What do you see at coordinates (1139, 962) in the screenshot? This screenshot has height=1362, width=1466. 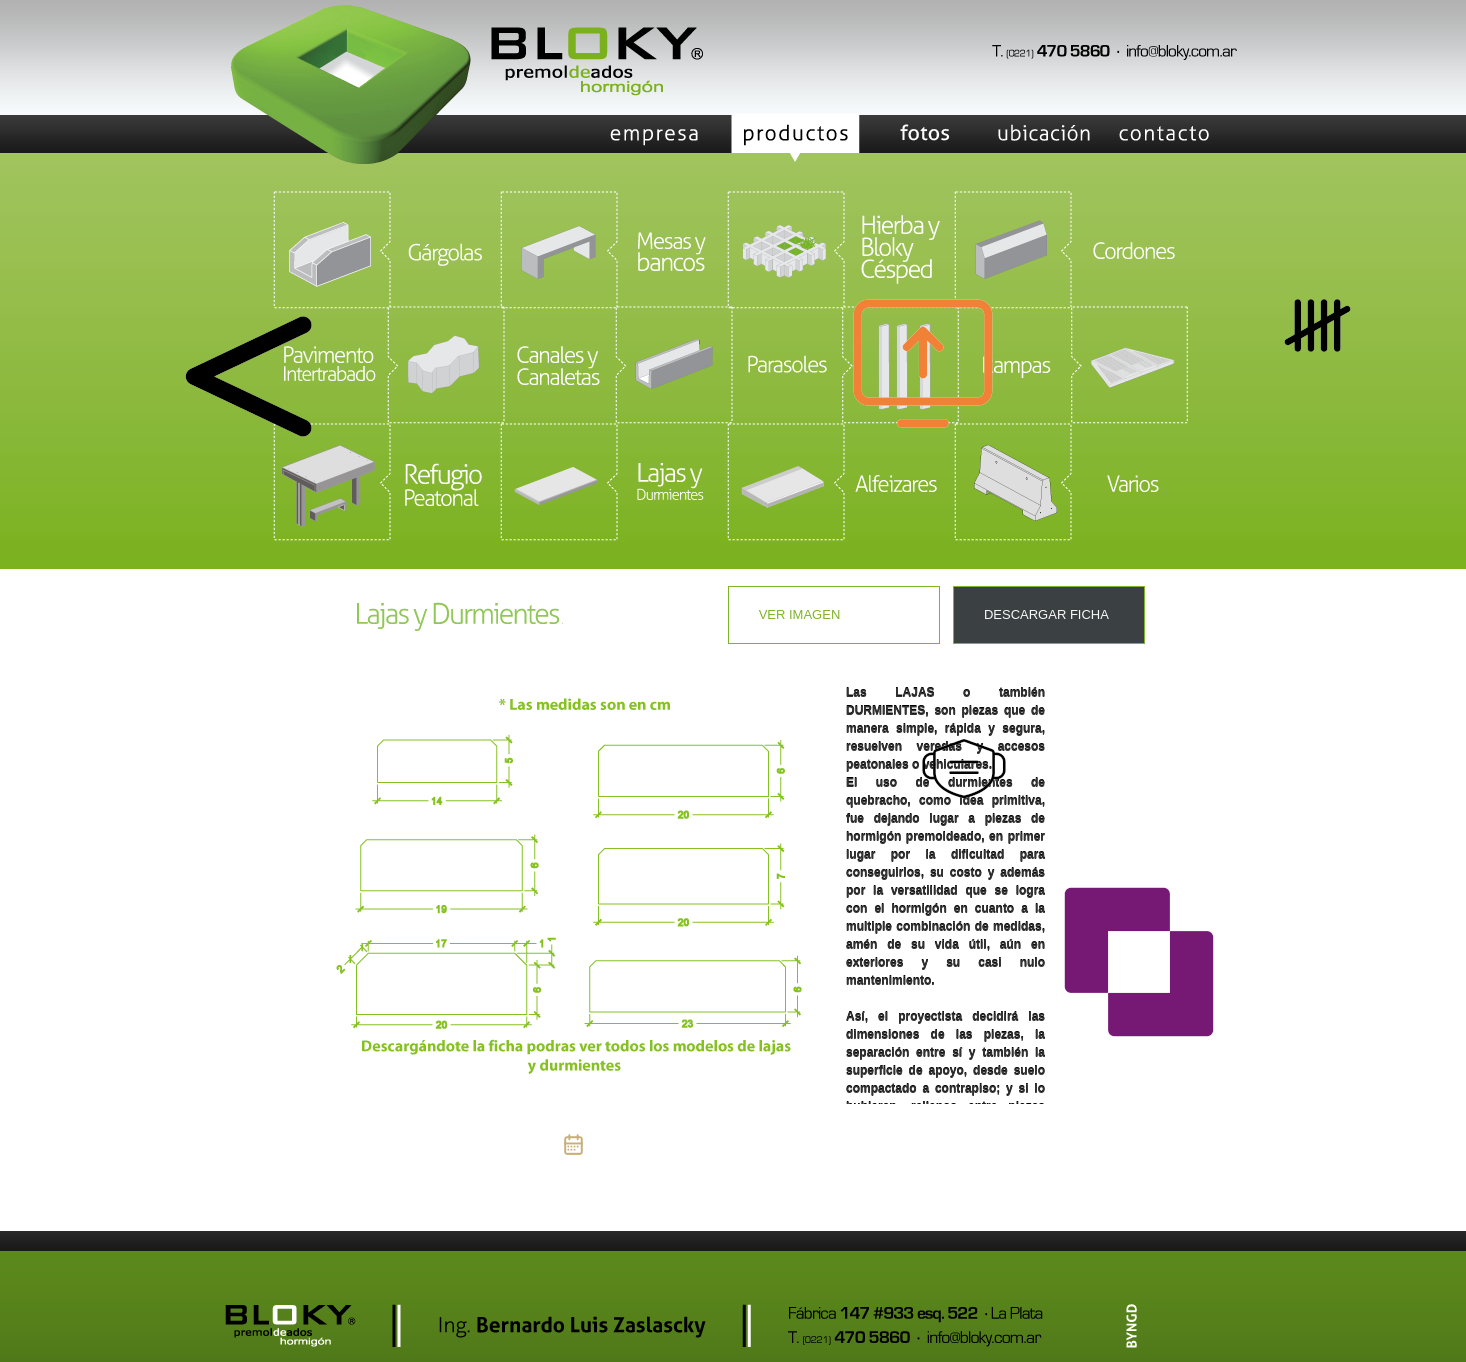 I see `exclude overlapping areas in a selection` at bounding box center [1139, 962].